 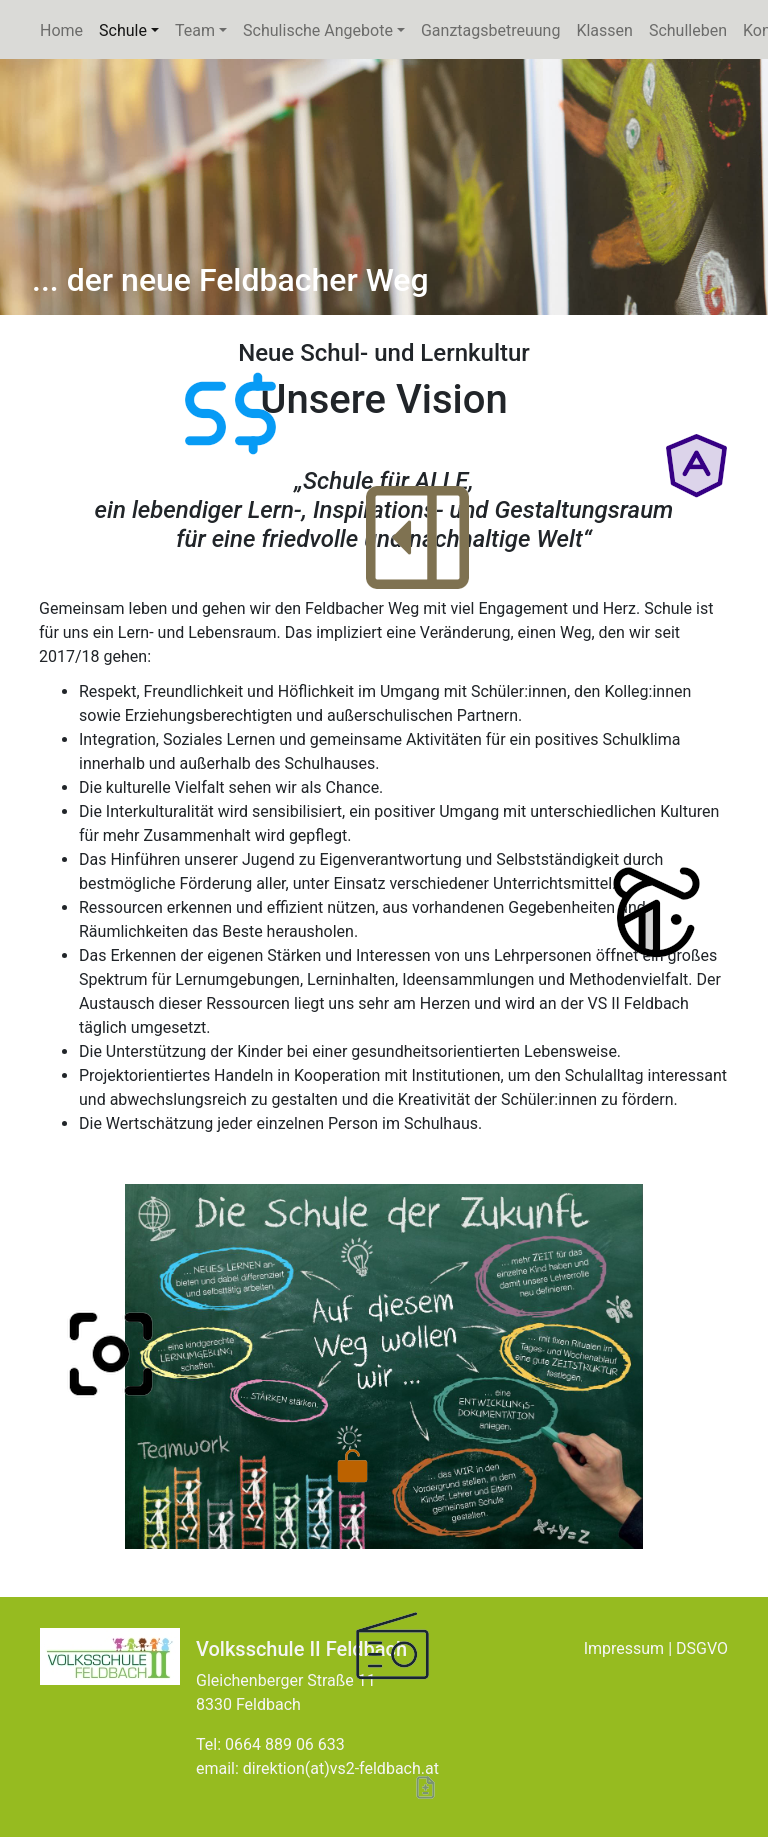 I want to click on indicates singapore dollar currency, so click(x=230, y=413).